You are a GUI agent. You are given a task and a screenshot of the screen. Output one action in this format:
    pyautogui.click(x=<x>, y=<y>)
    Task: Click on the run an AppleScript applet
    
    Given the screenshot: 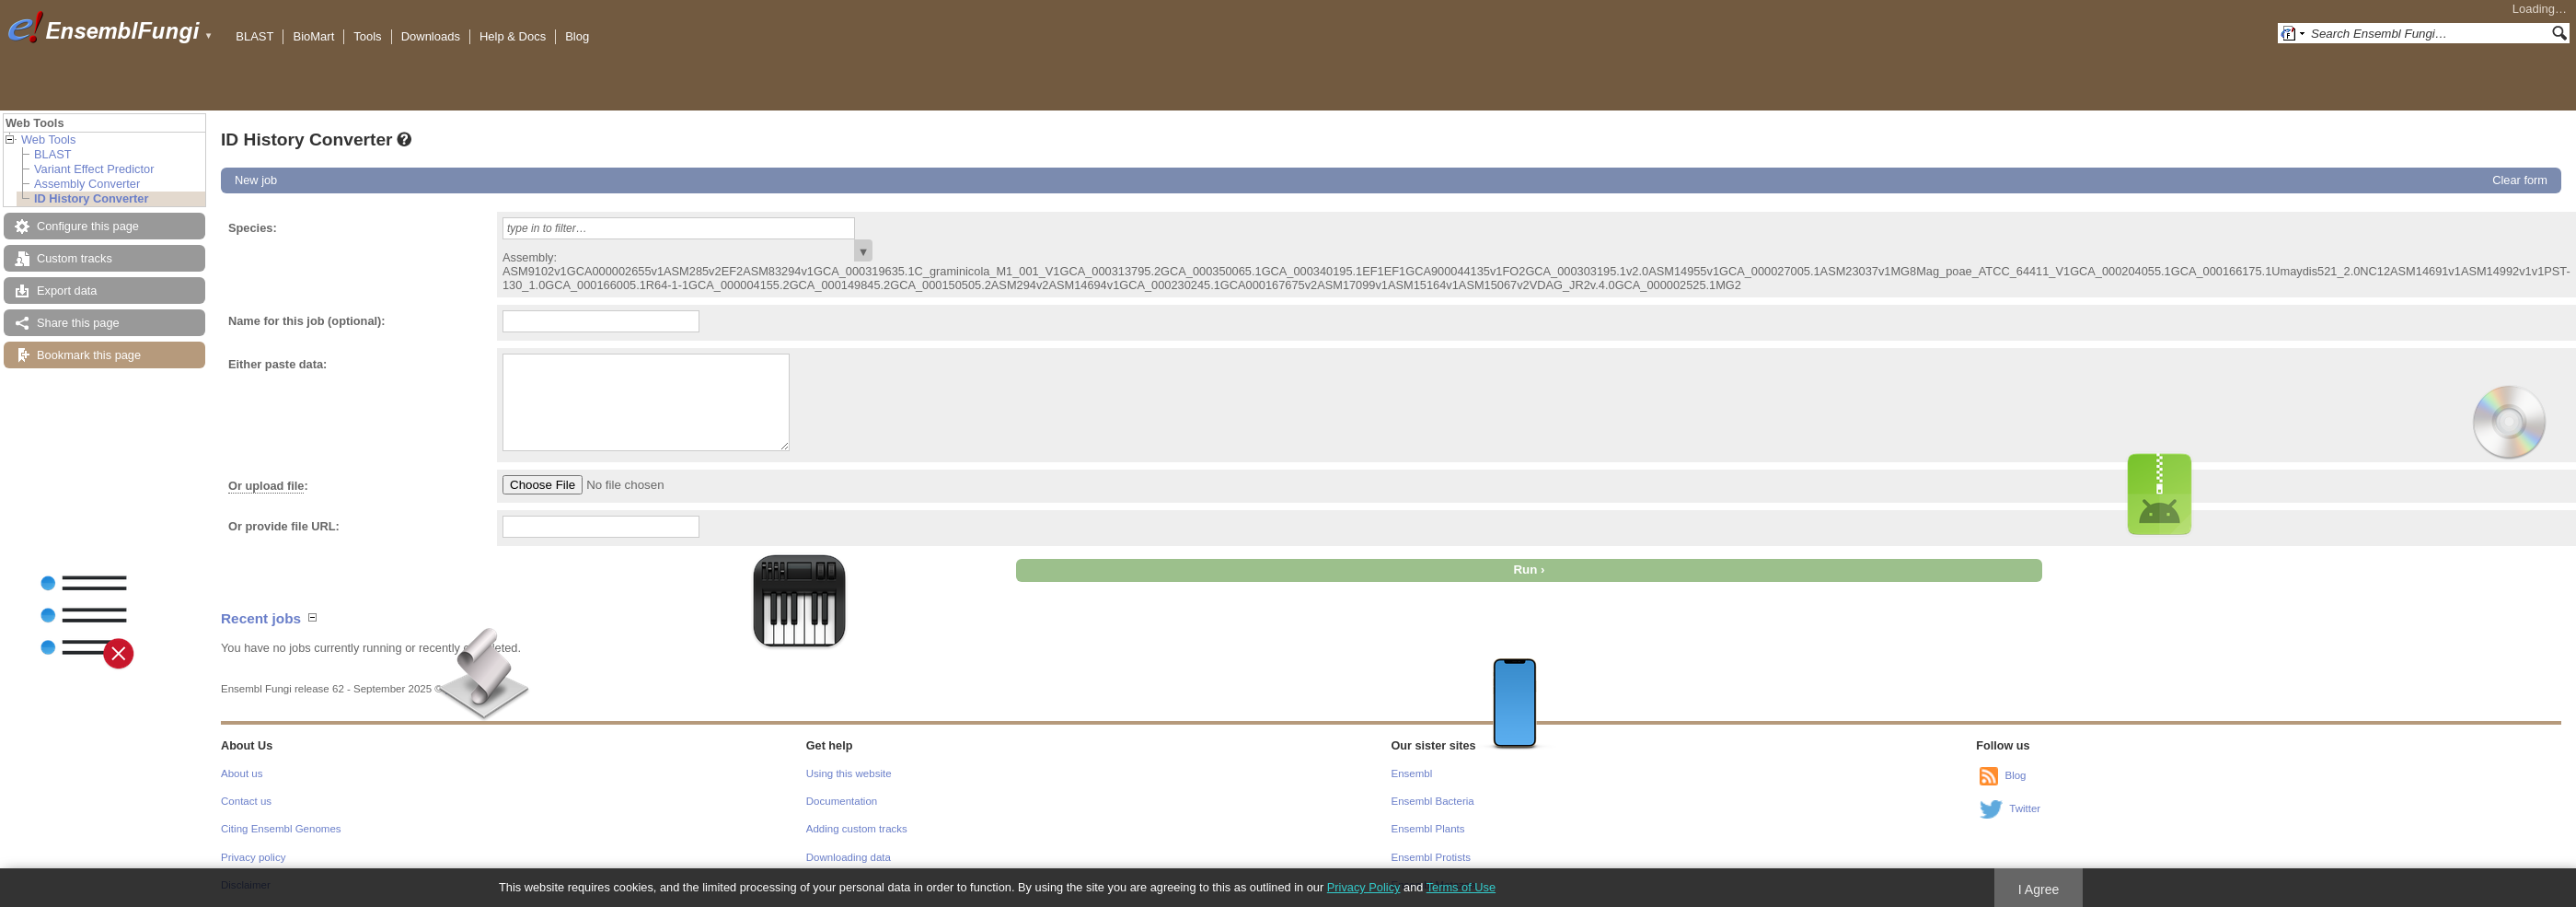 What is the action you would take?
    pyautogui.click(x=483, y=672)
    